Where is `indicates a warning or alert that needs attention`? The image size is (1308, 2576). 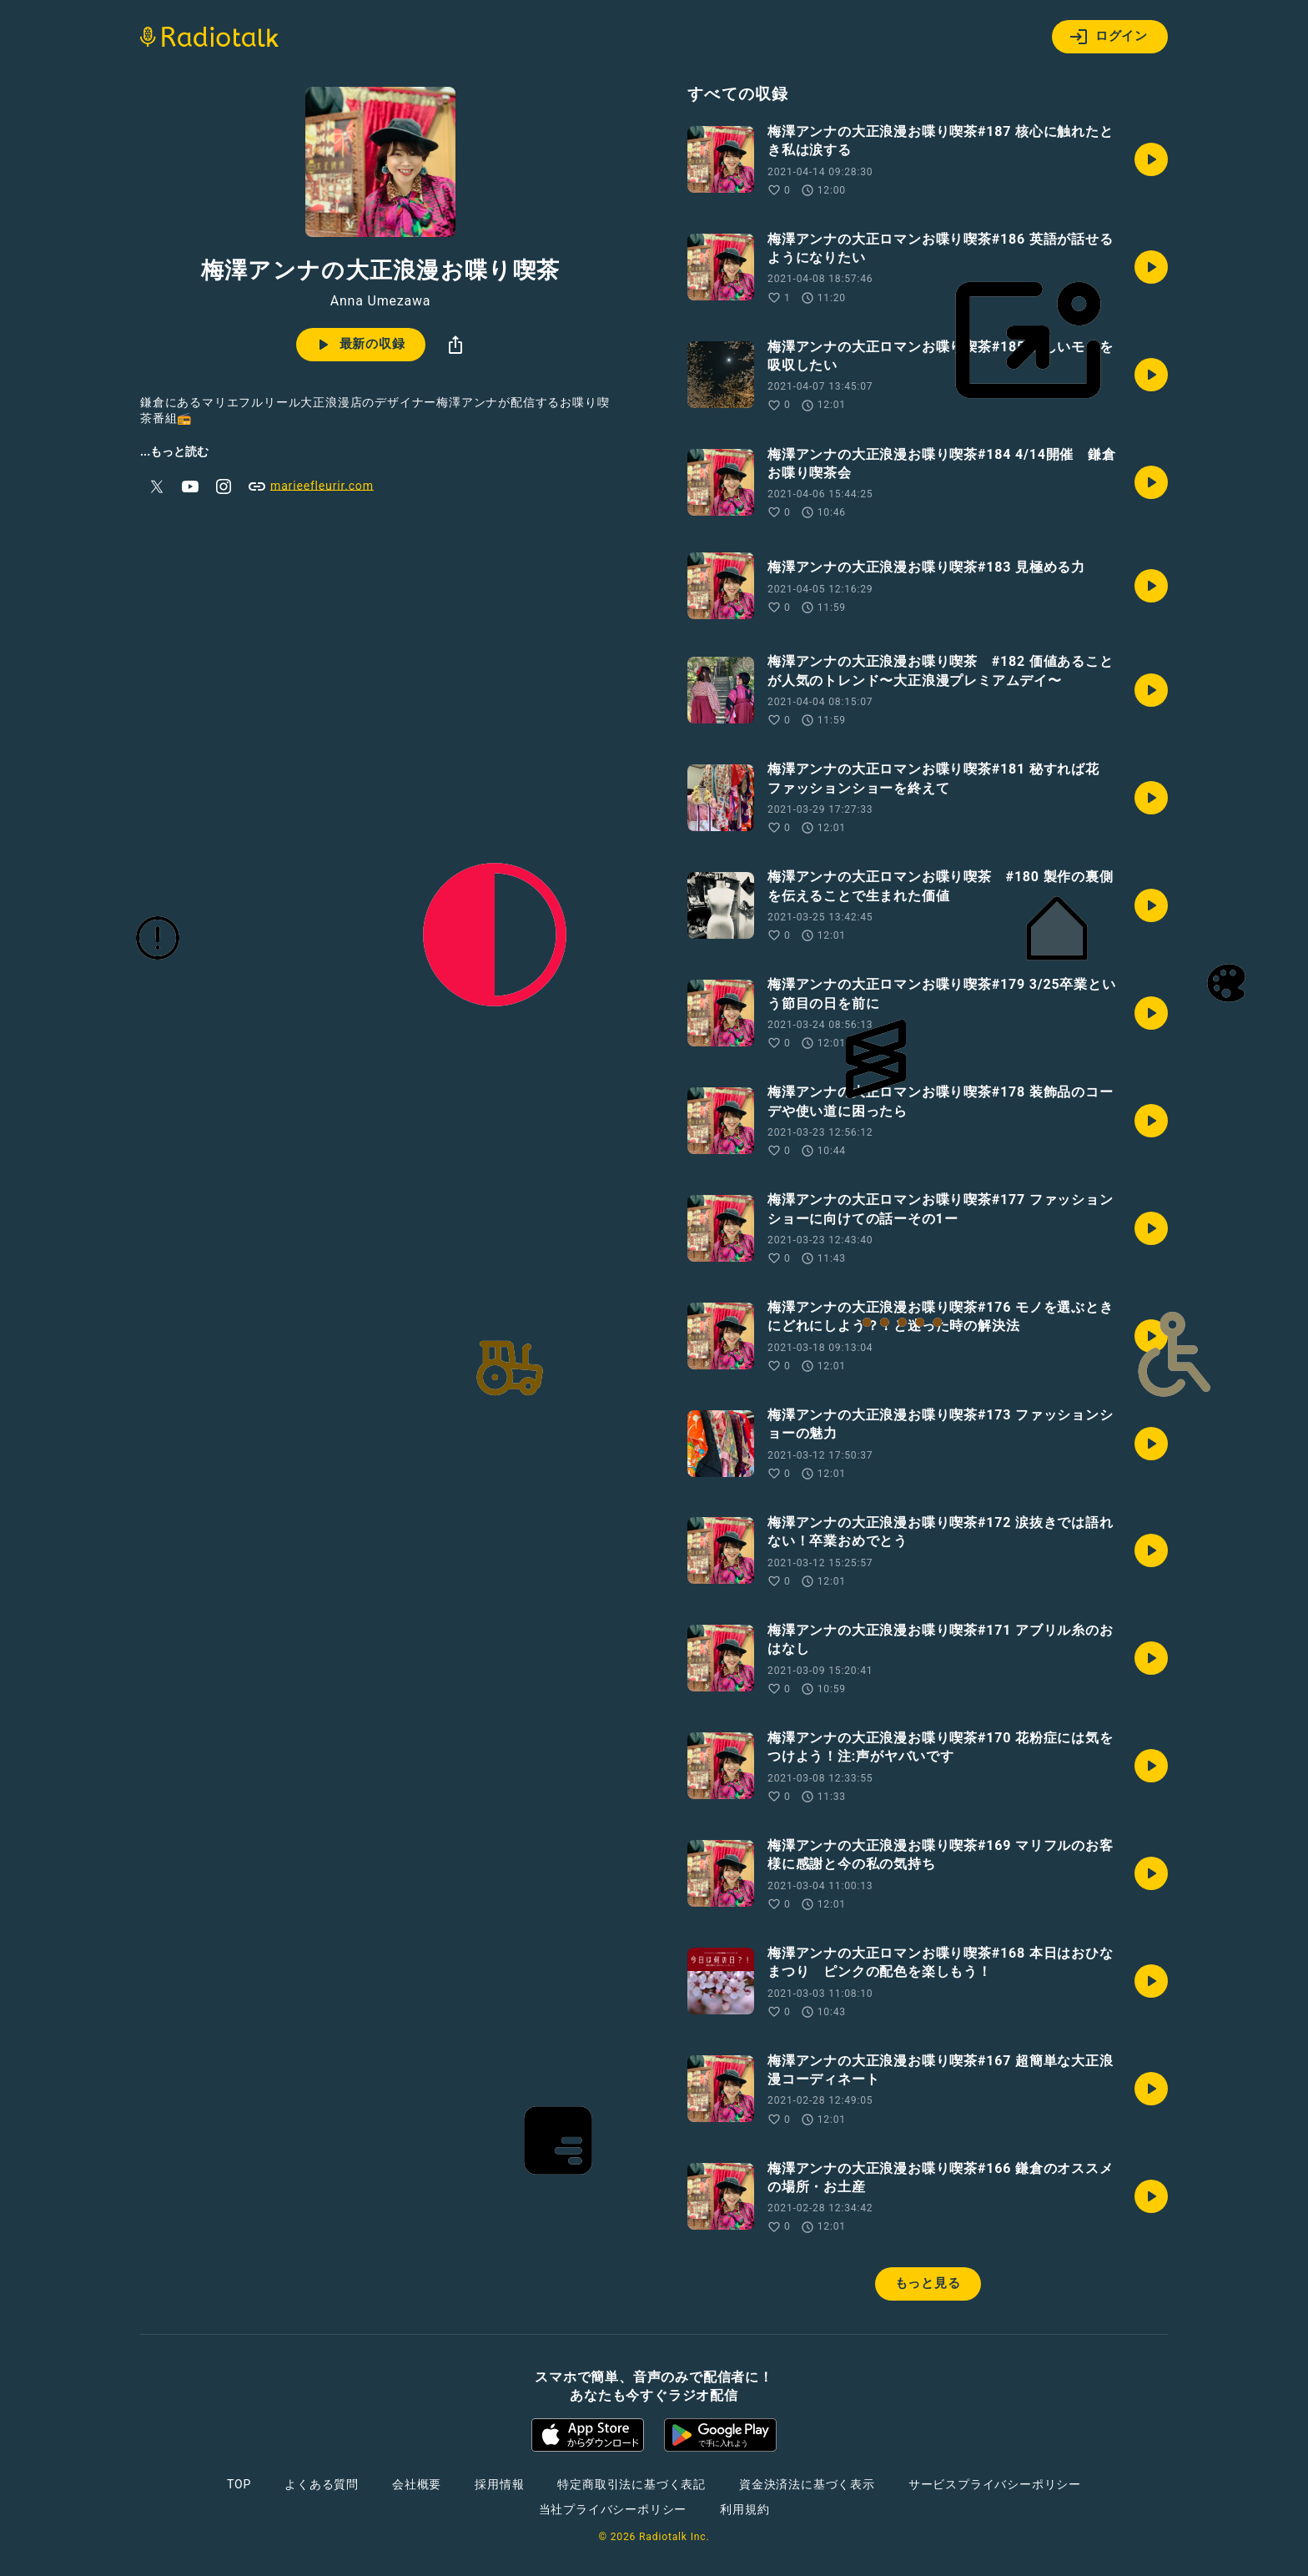 indicates a warning or alert that needs attention is located at coordinates (158, 938).